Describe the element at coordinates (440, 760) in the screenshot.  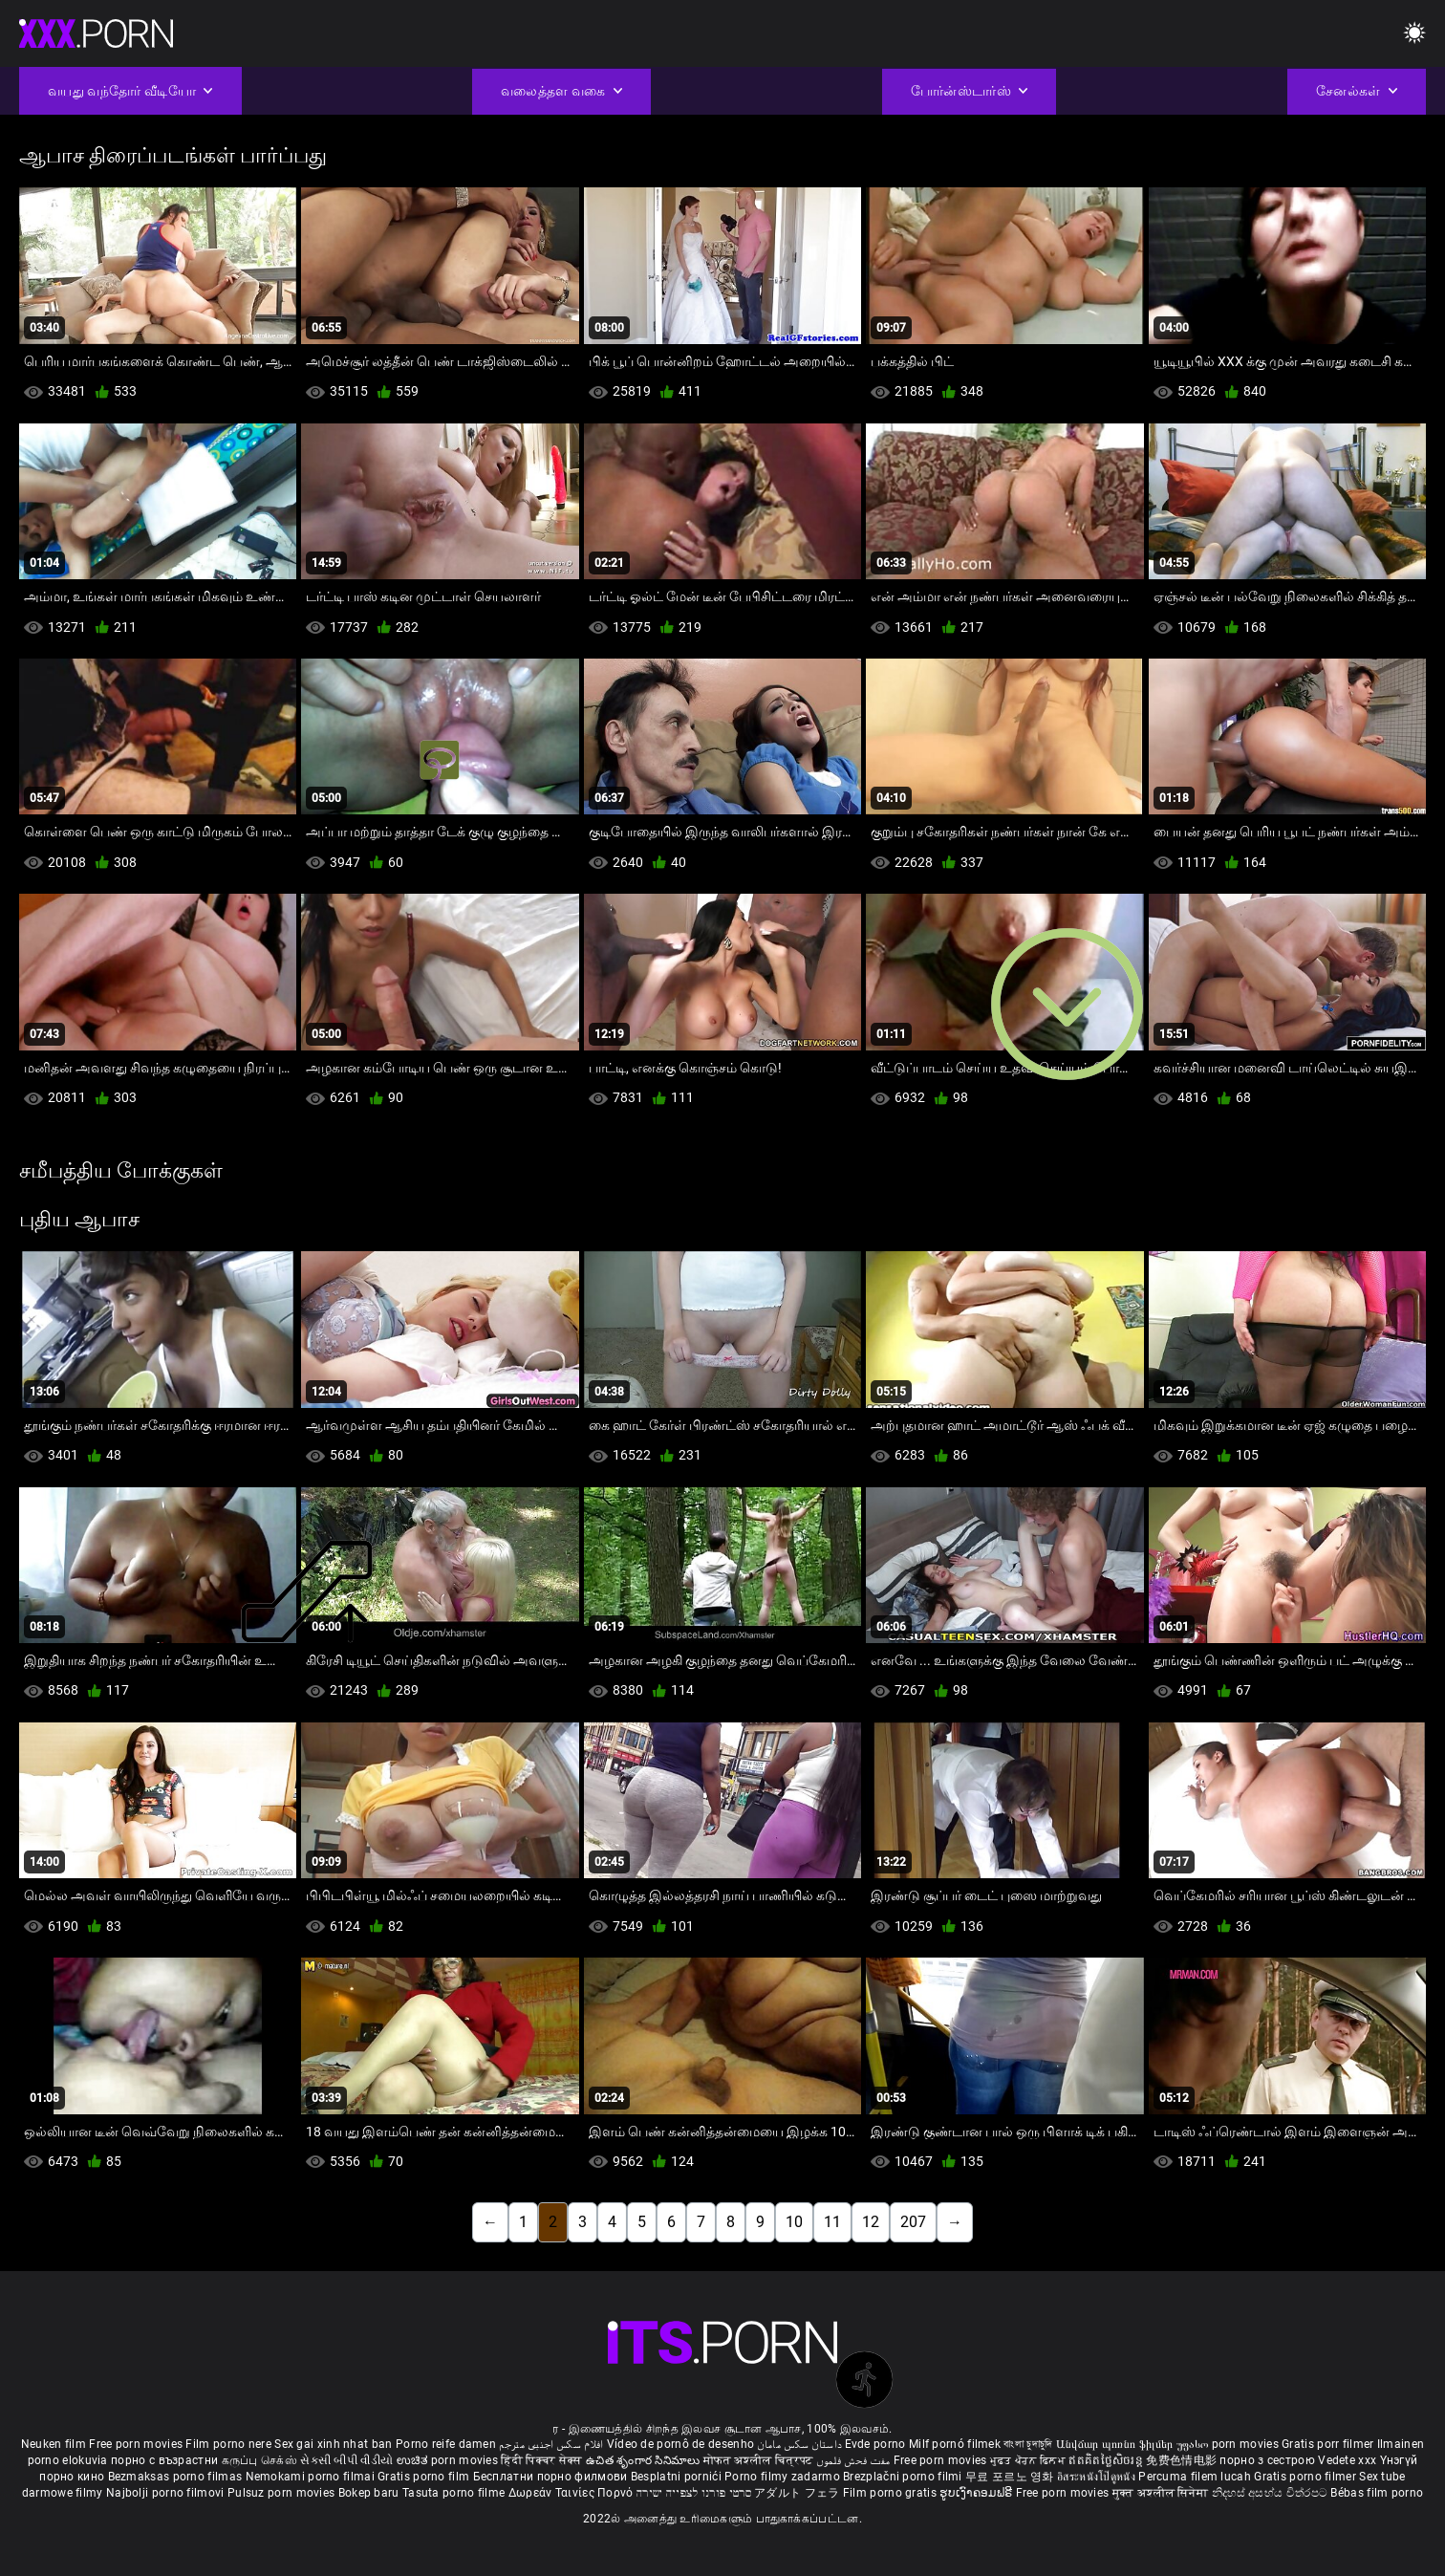
I see `use lasso selection tool` at that location.